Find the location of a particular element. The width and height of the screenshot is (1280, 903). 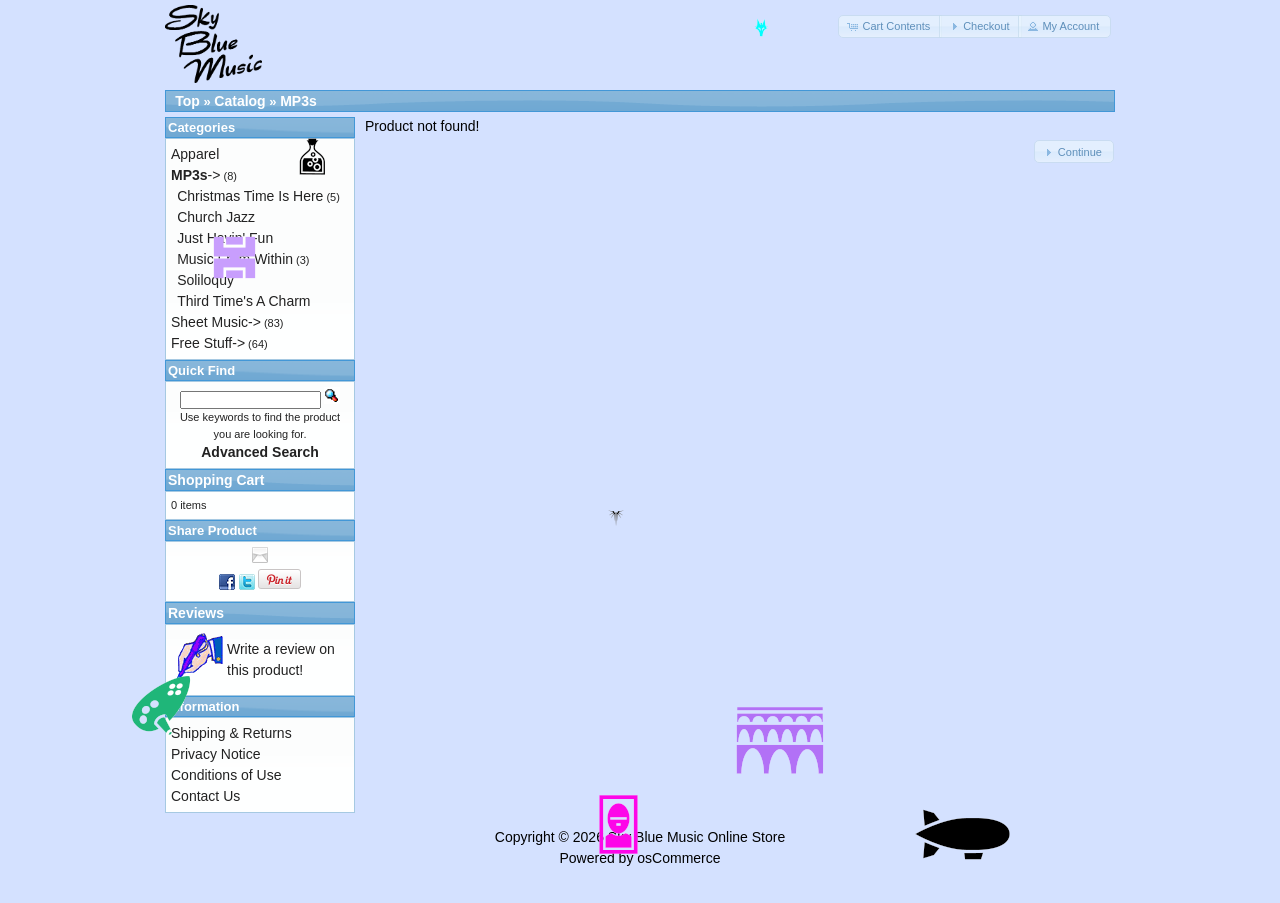

view user profile or account is located at coordinates (618, 824).